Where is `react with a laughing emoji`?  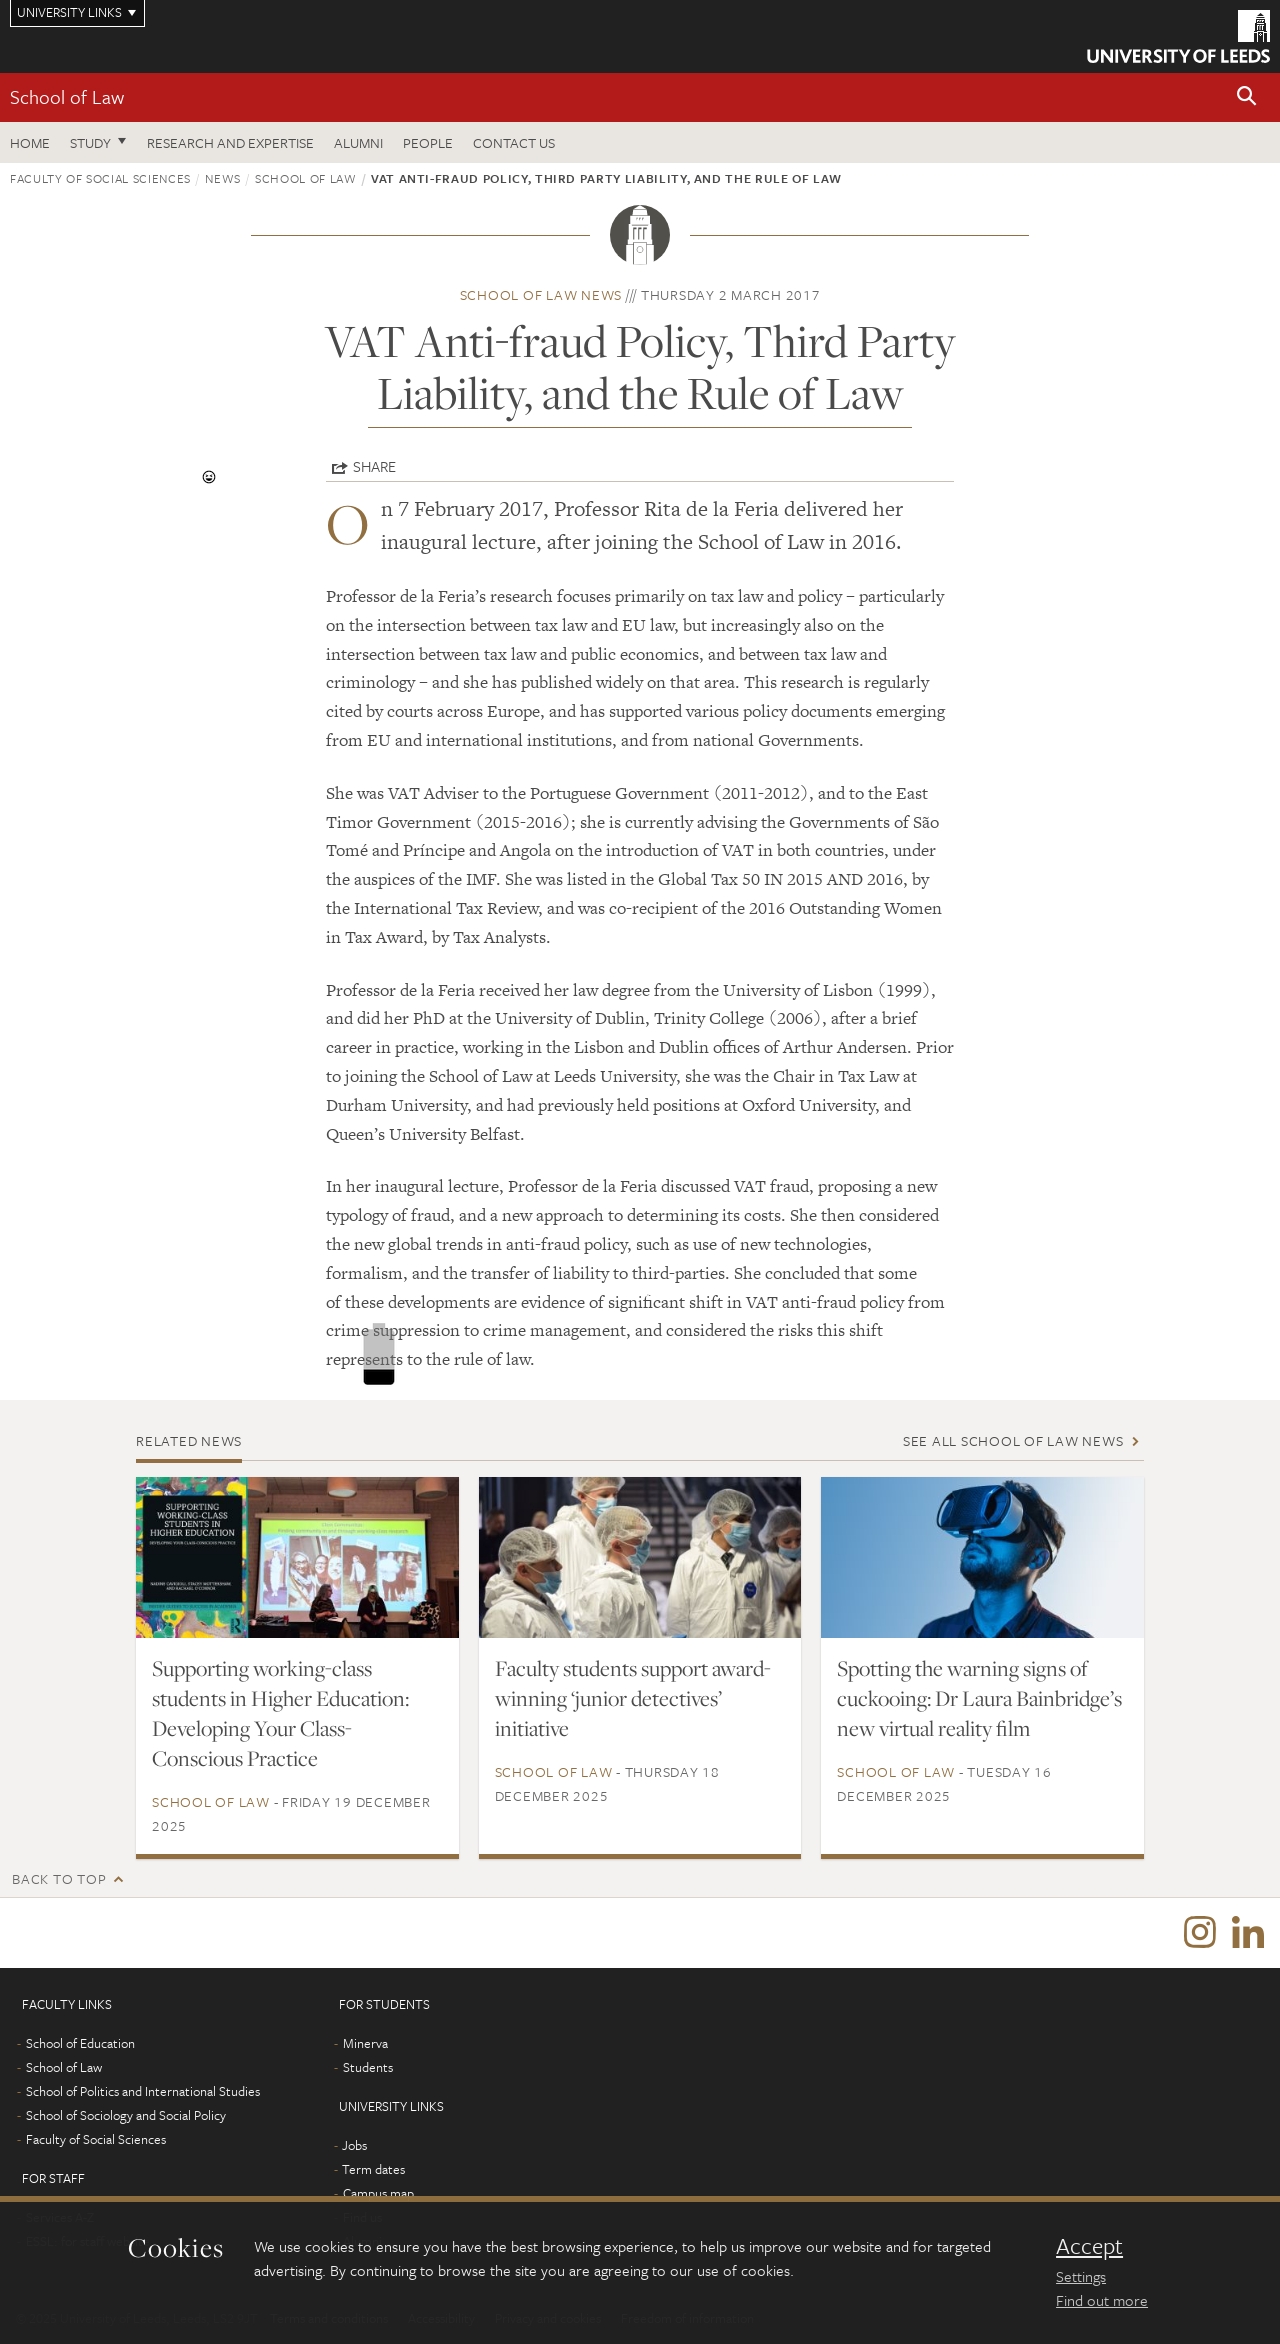
react with a laughing emoji is located at coordinates (209, 477).